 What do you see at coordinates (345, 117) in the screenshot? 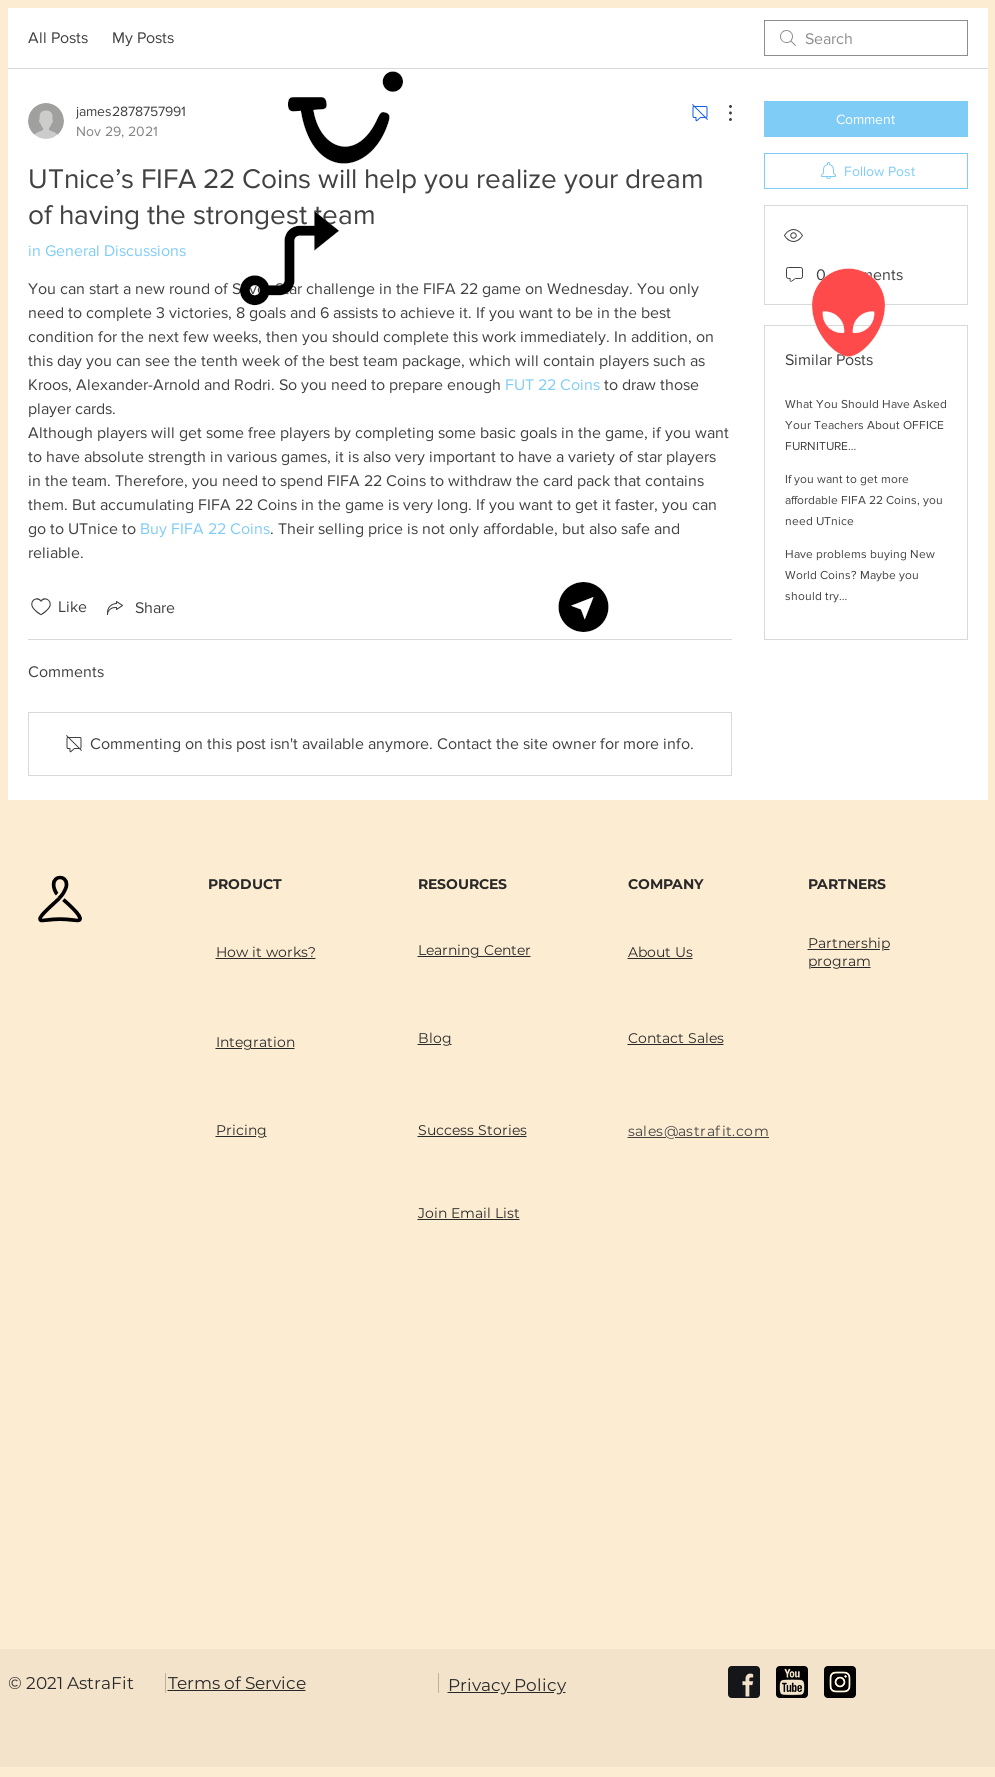
I see `TUI travel company logo` at bounding box center [345, 117].